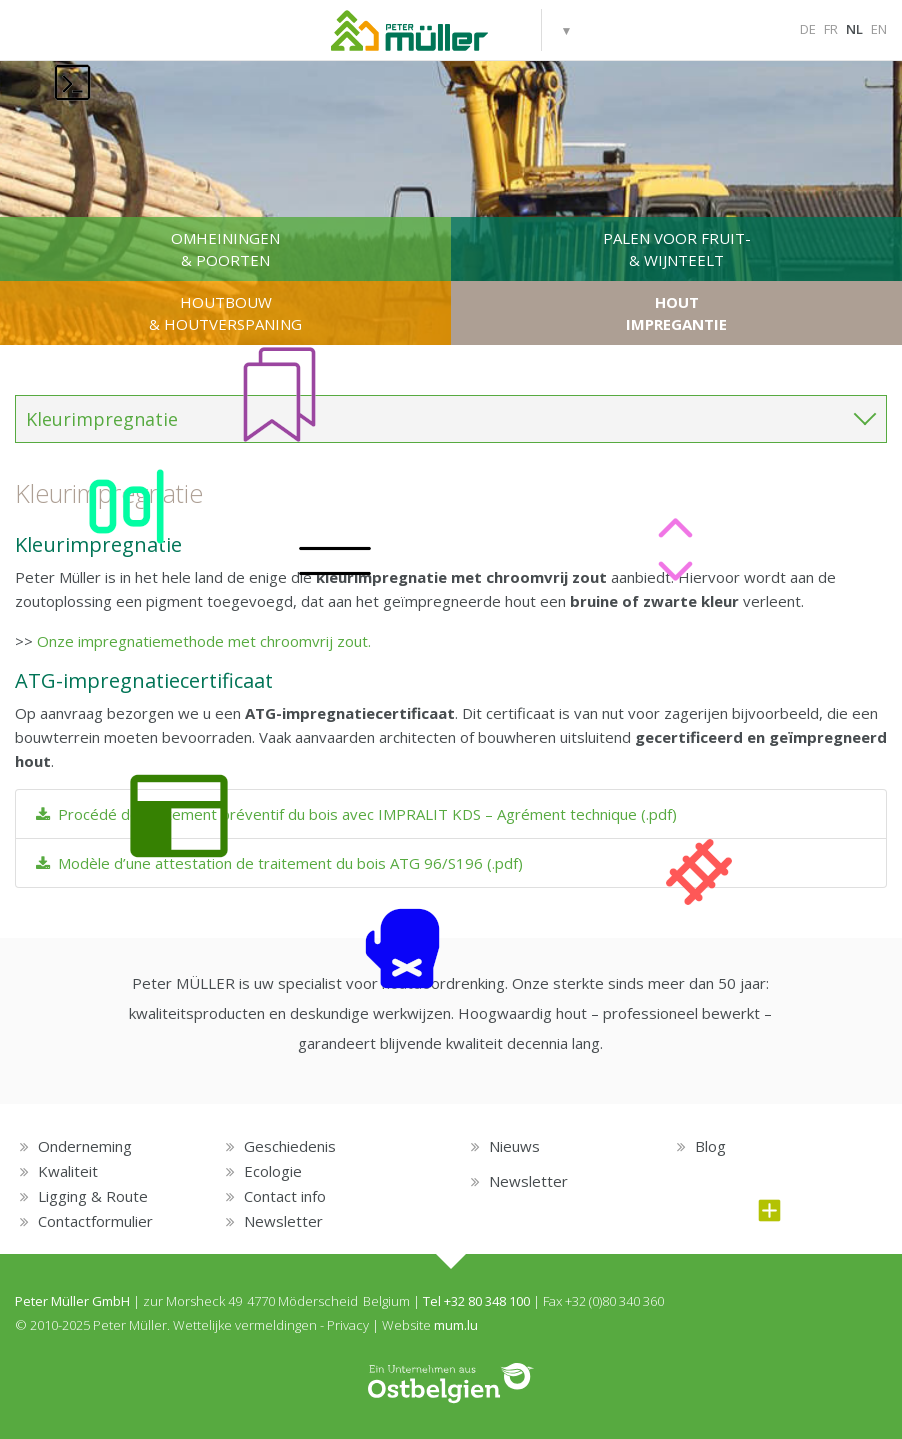 The height and width of the screenshot is (1439, 902). Describe the element at coordinates (335, 561) in the screenshot. I see `indicates equality or comparison between values` at that location.